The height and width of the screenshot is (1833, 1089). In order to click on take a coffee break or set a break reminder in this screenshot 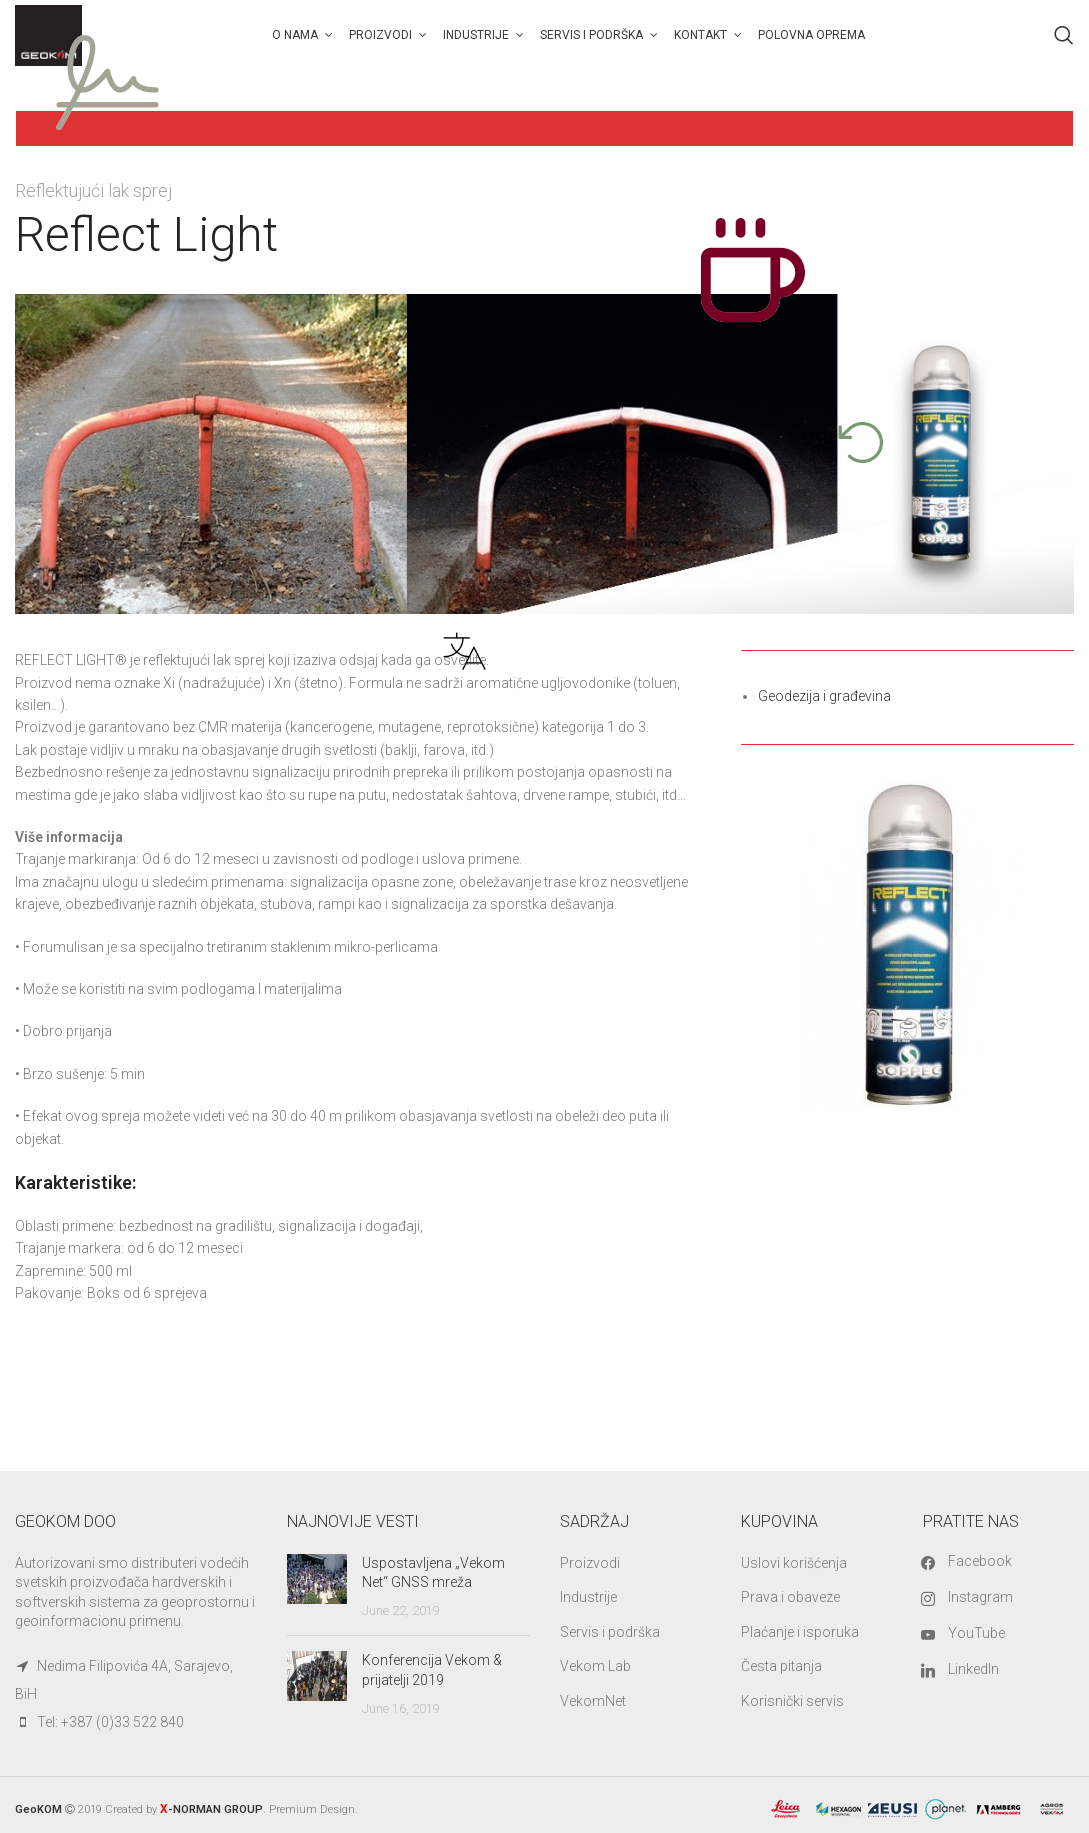, I will do `click(750, 272)`.